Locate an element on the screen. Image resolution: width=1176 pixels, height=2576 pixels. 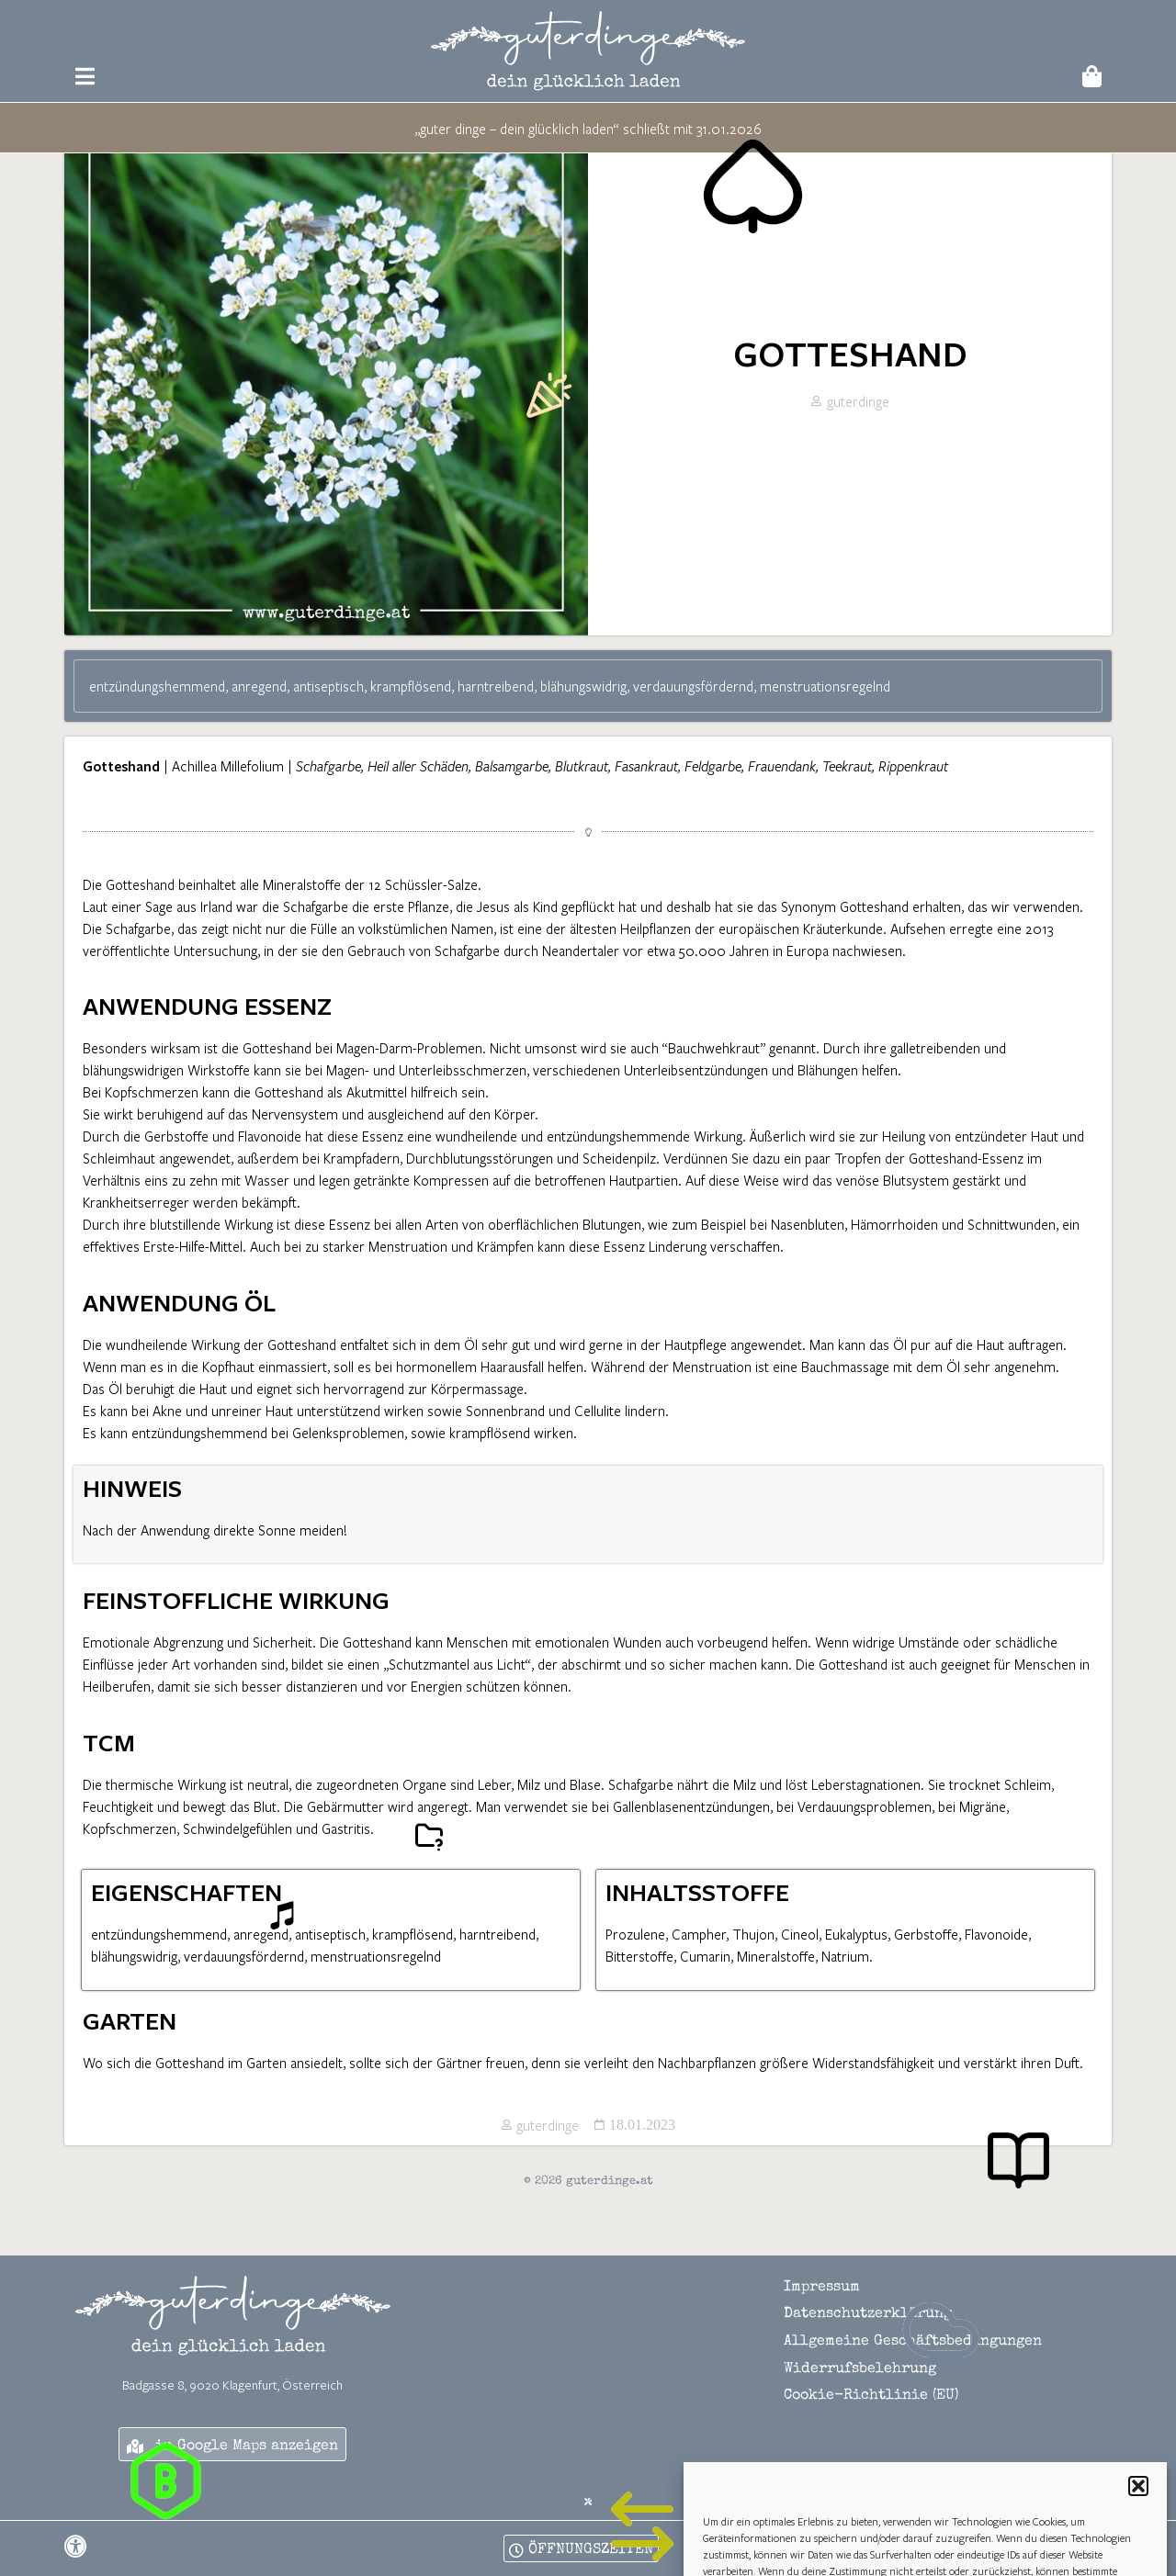
access cloud storage is located at coordinates (941, 2330).